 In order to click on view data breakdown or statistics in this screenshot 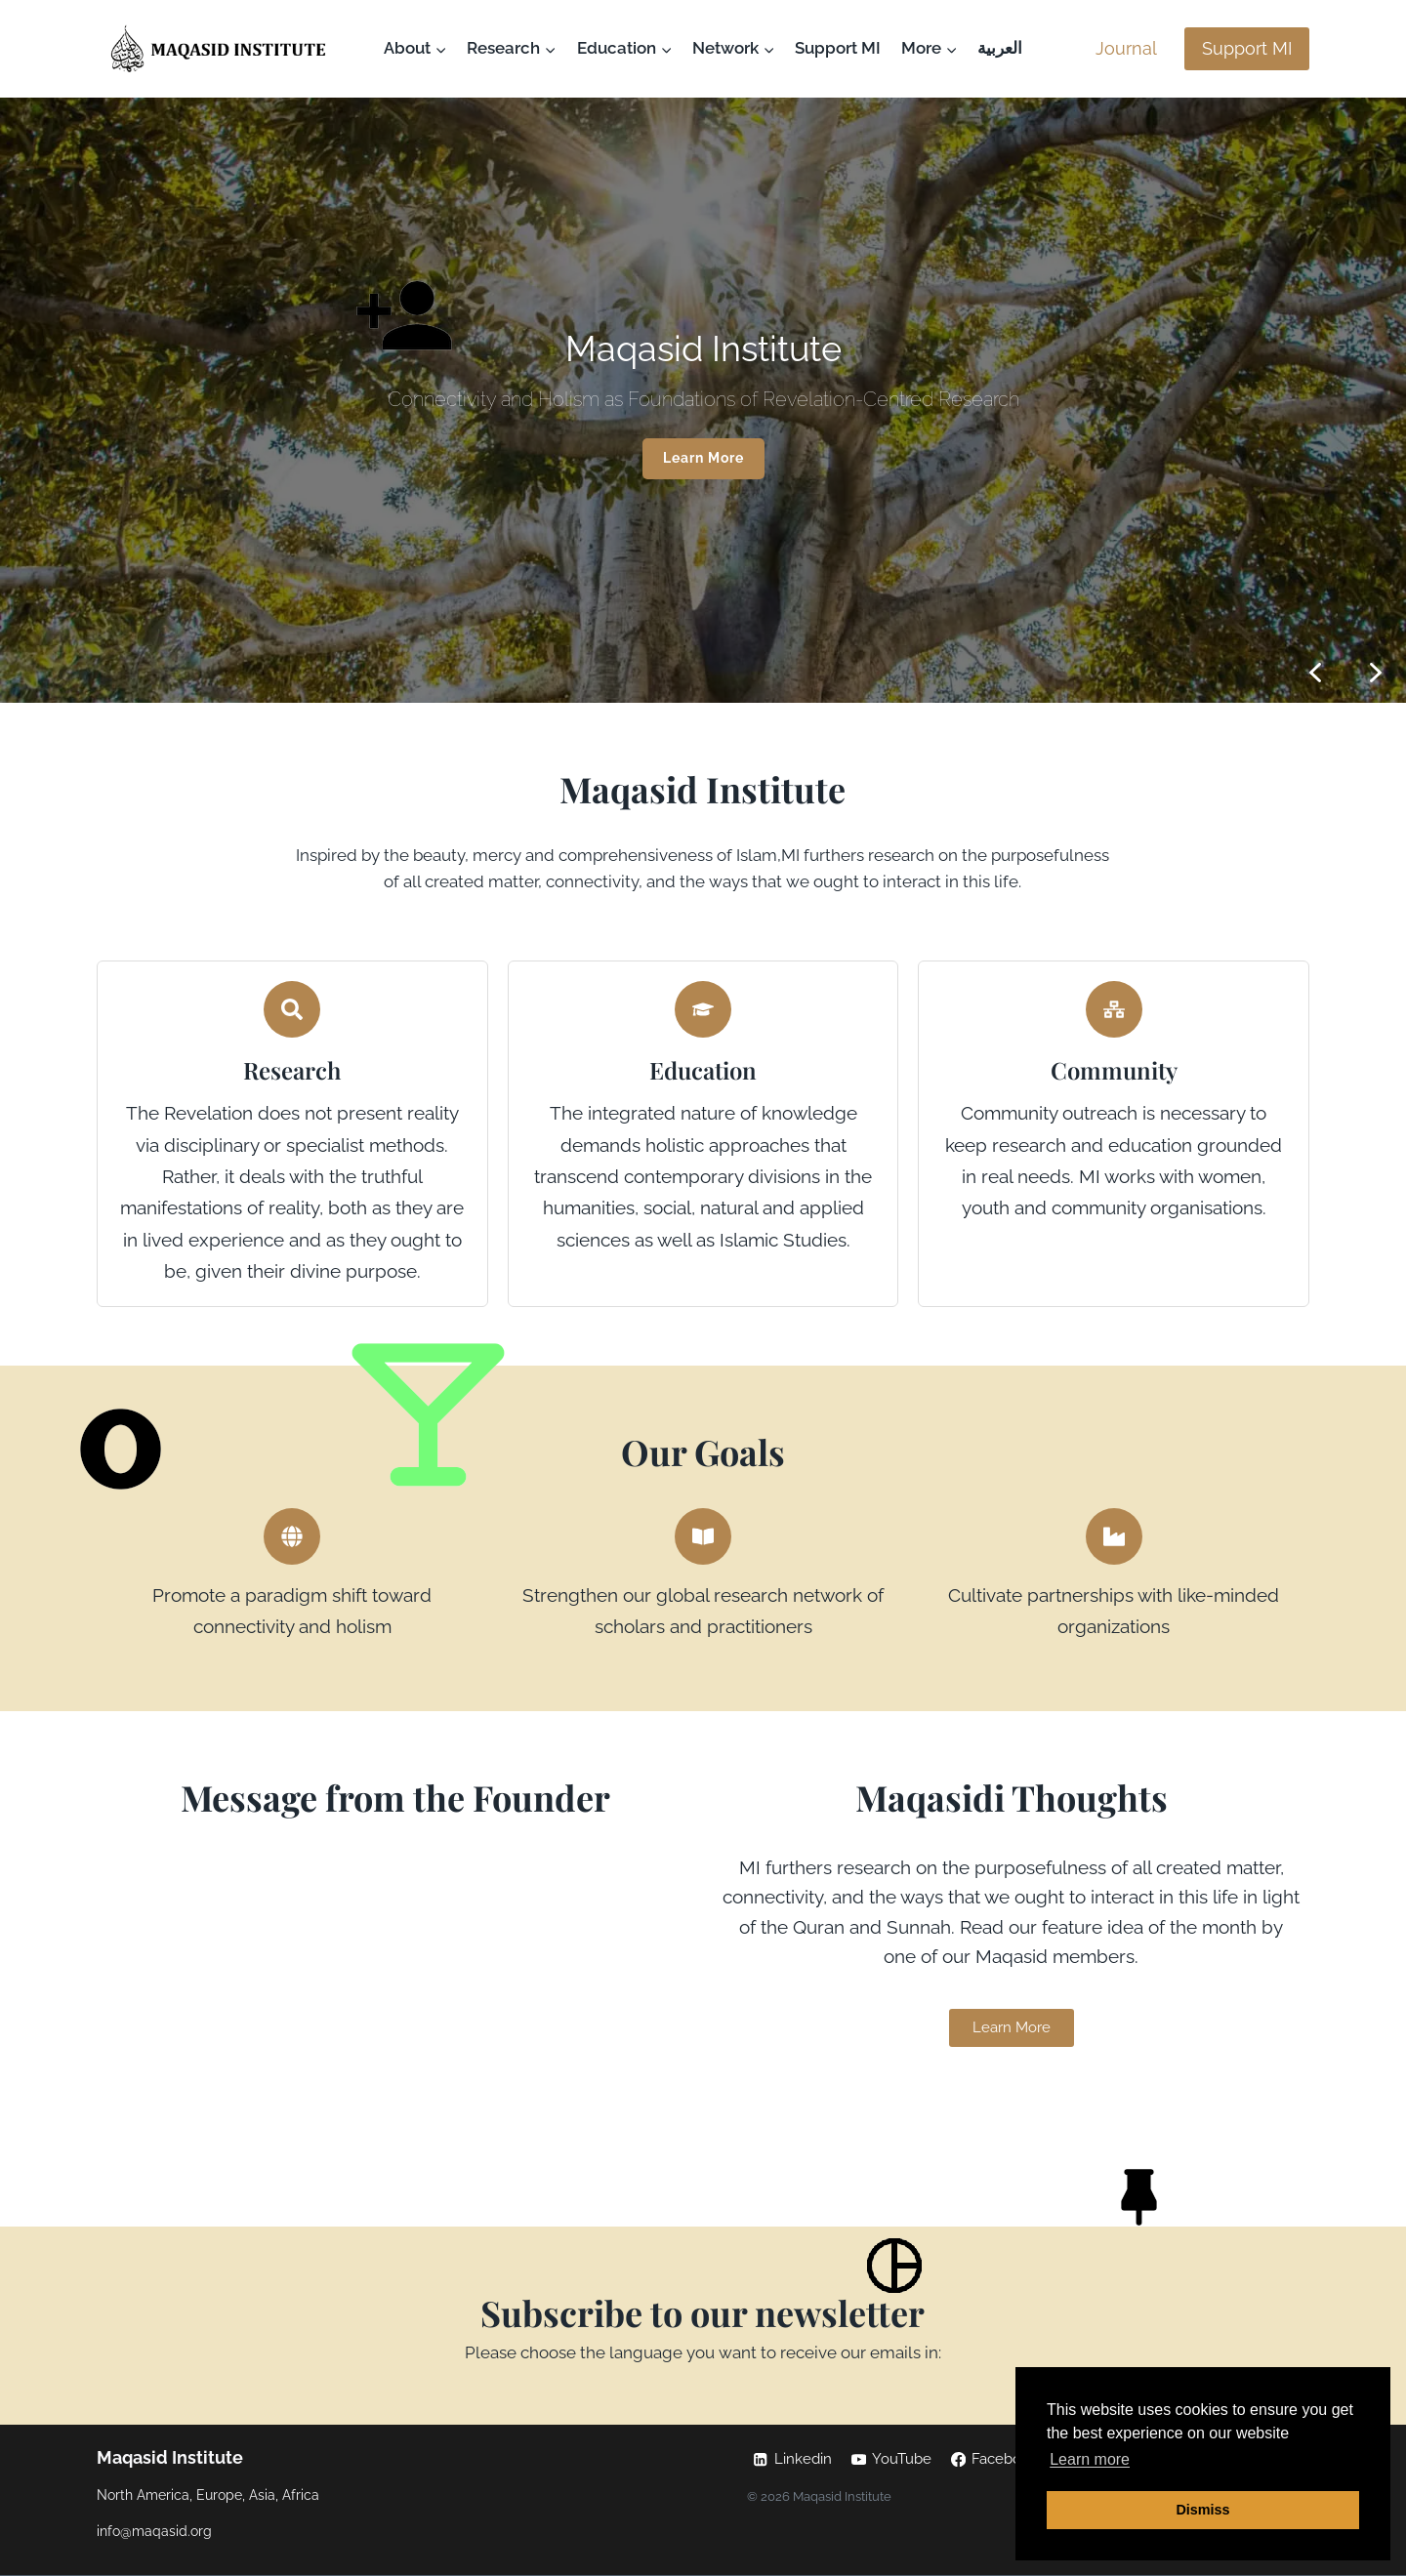, I will do `click(894, 2266)`.